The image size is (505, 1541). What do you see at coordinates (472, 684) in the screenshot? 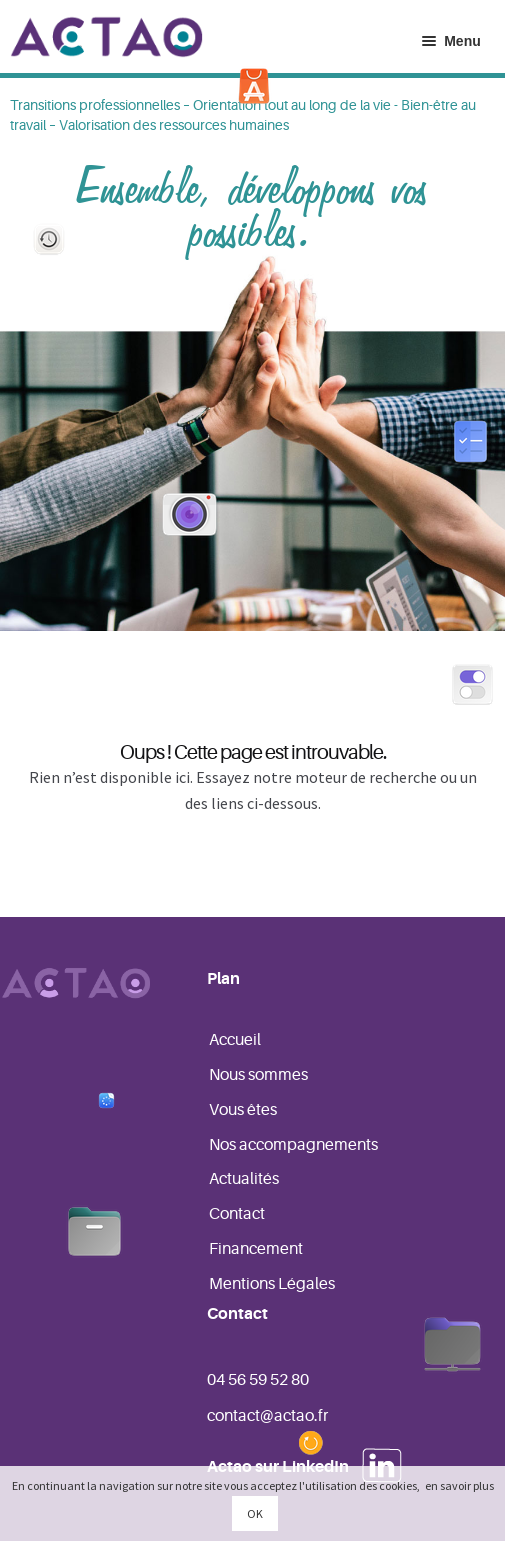
I see `open system settings or preferences` at bounding box center [472, 684].